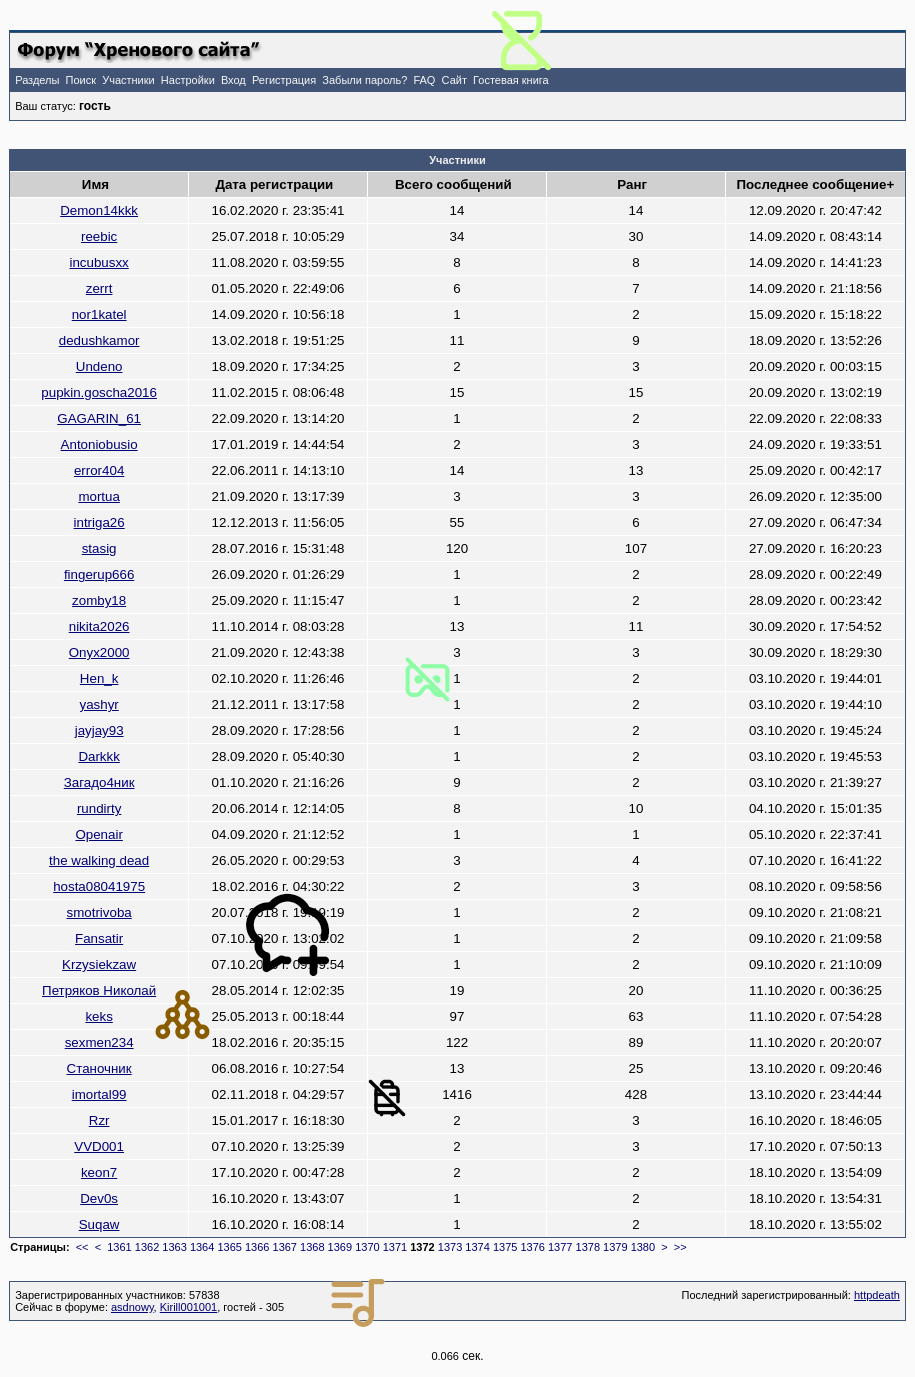 The height and width of the screenshot is (1377, 915). Describe the element at coordinates (521, 40) in the screenshot. I see `disable timer or countdown` at that location.